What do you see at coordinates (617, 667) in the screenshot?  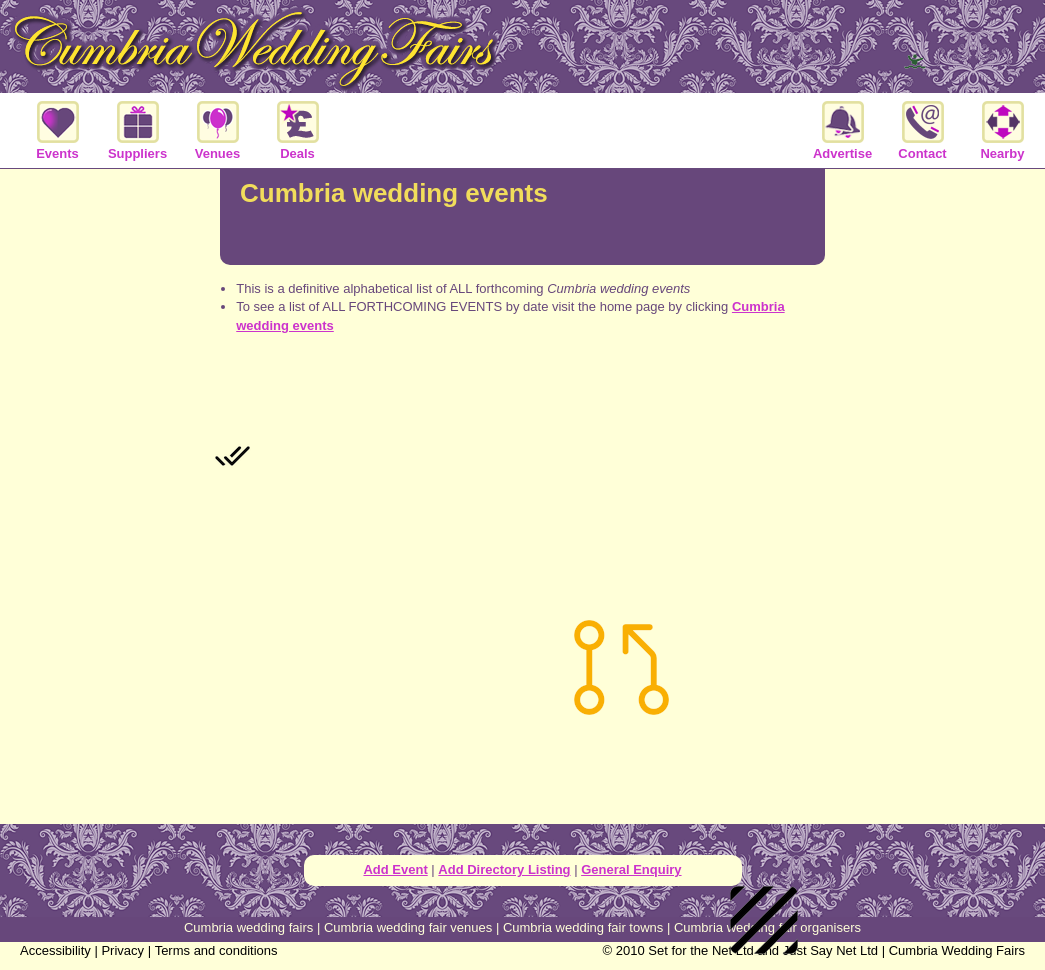 I see `create a new pull request` at bounding box center [617, 667].